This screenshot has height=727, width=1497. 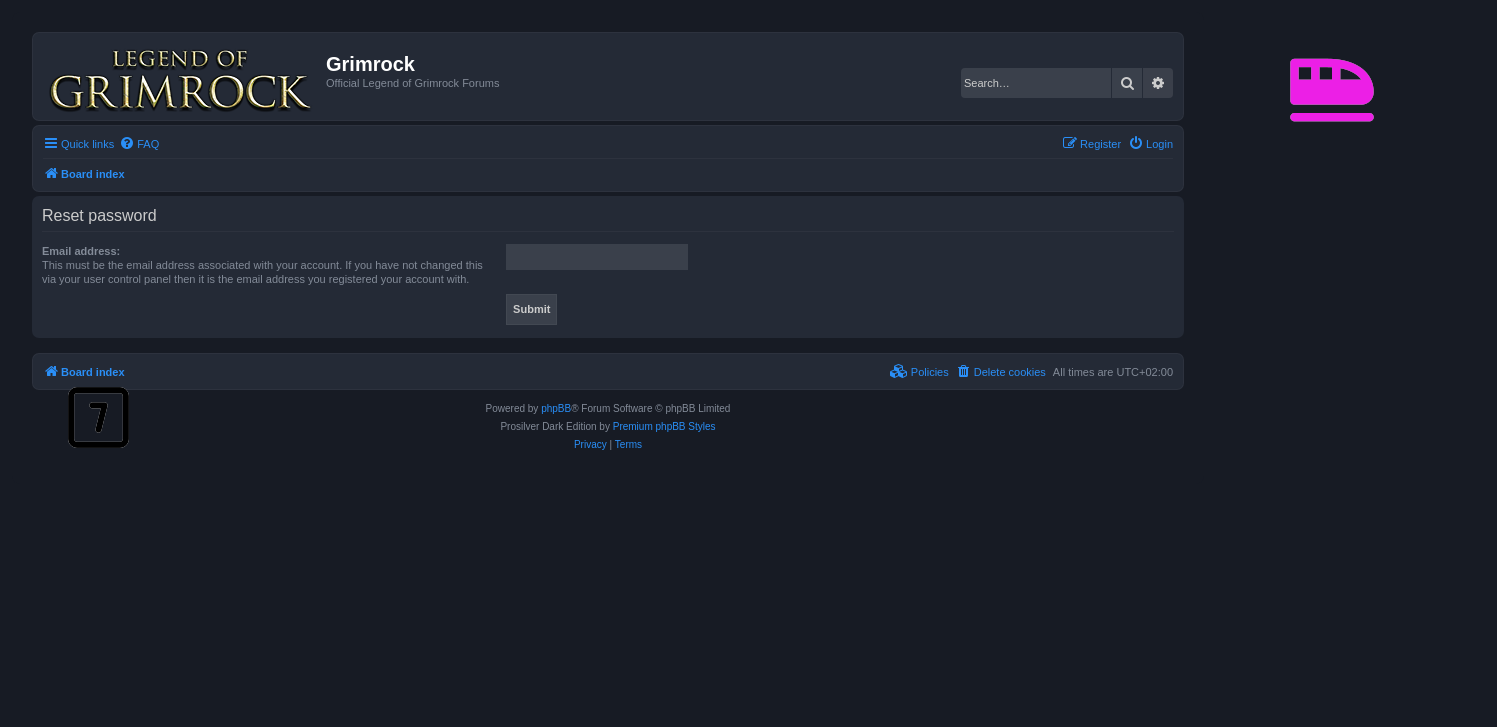 I want to click on select or navigate to item number 7, so click(x=98, y=417).